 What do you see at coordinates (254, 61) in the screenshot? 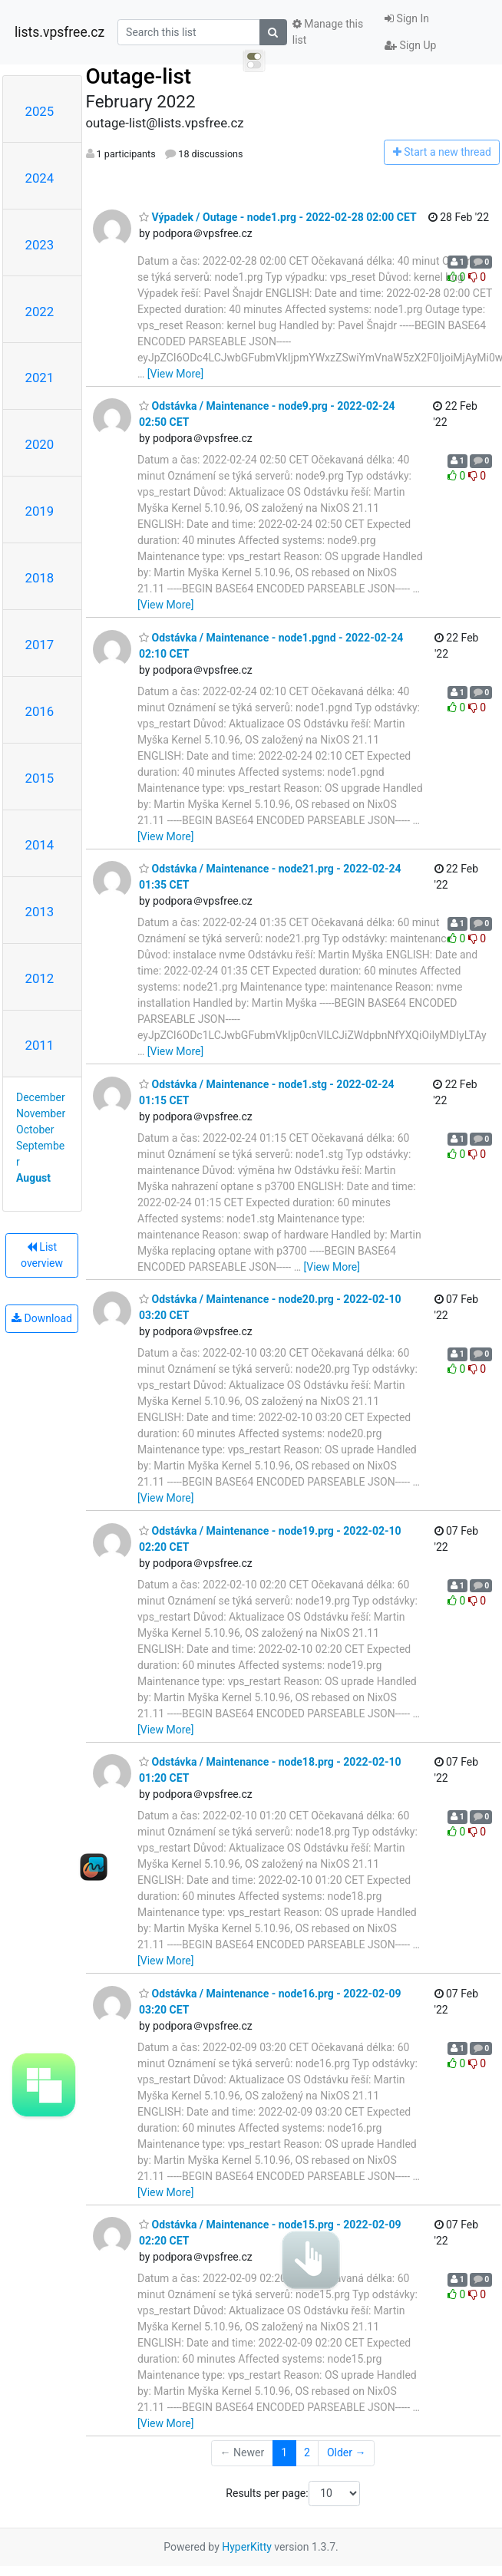
I see `open system tweaks or customization settings` at bounding box center [254, 61].